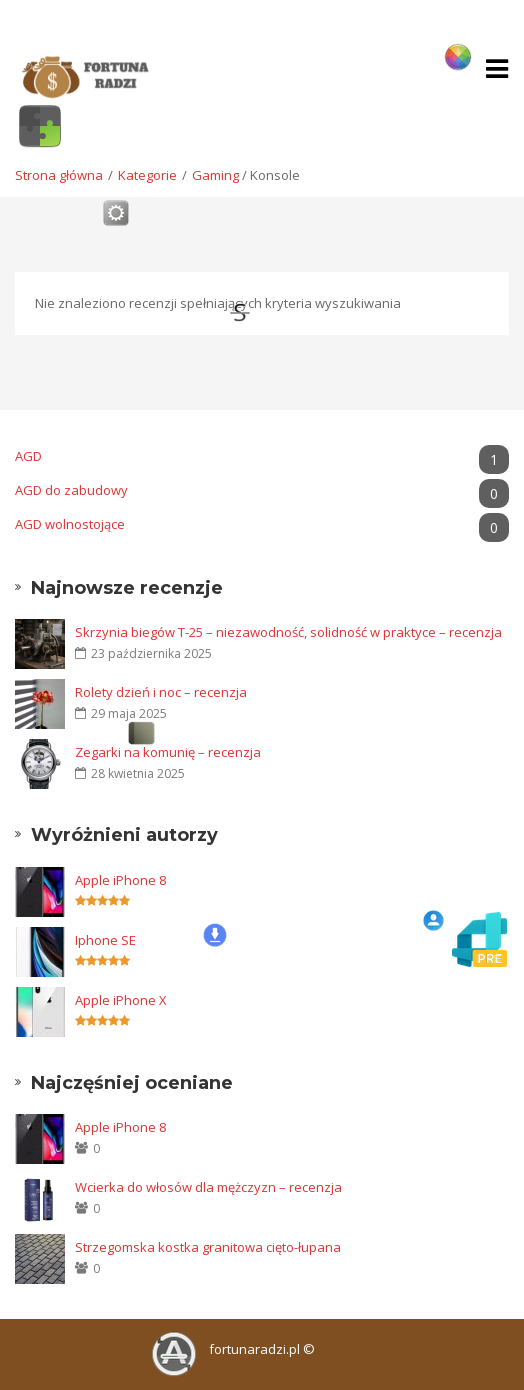 The width and height of the screenshot is (524, 1390). I want to click on shared library file type indicator, so click(116, 213).